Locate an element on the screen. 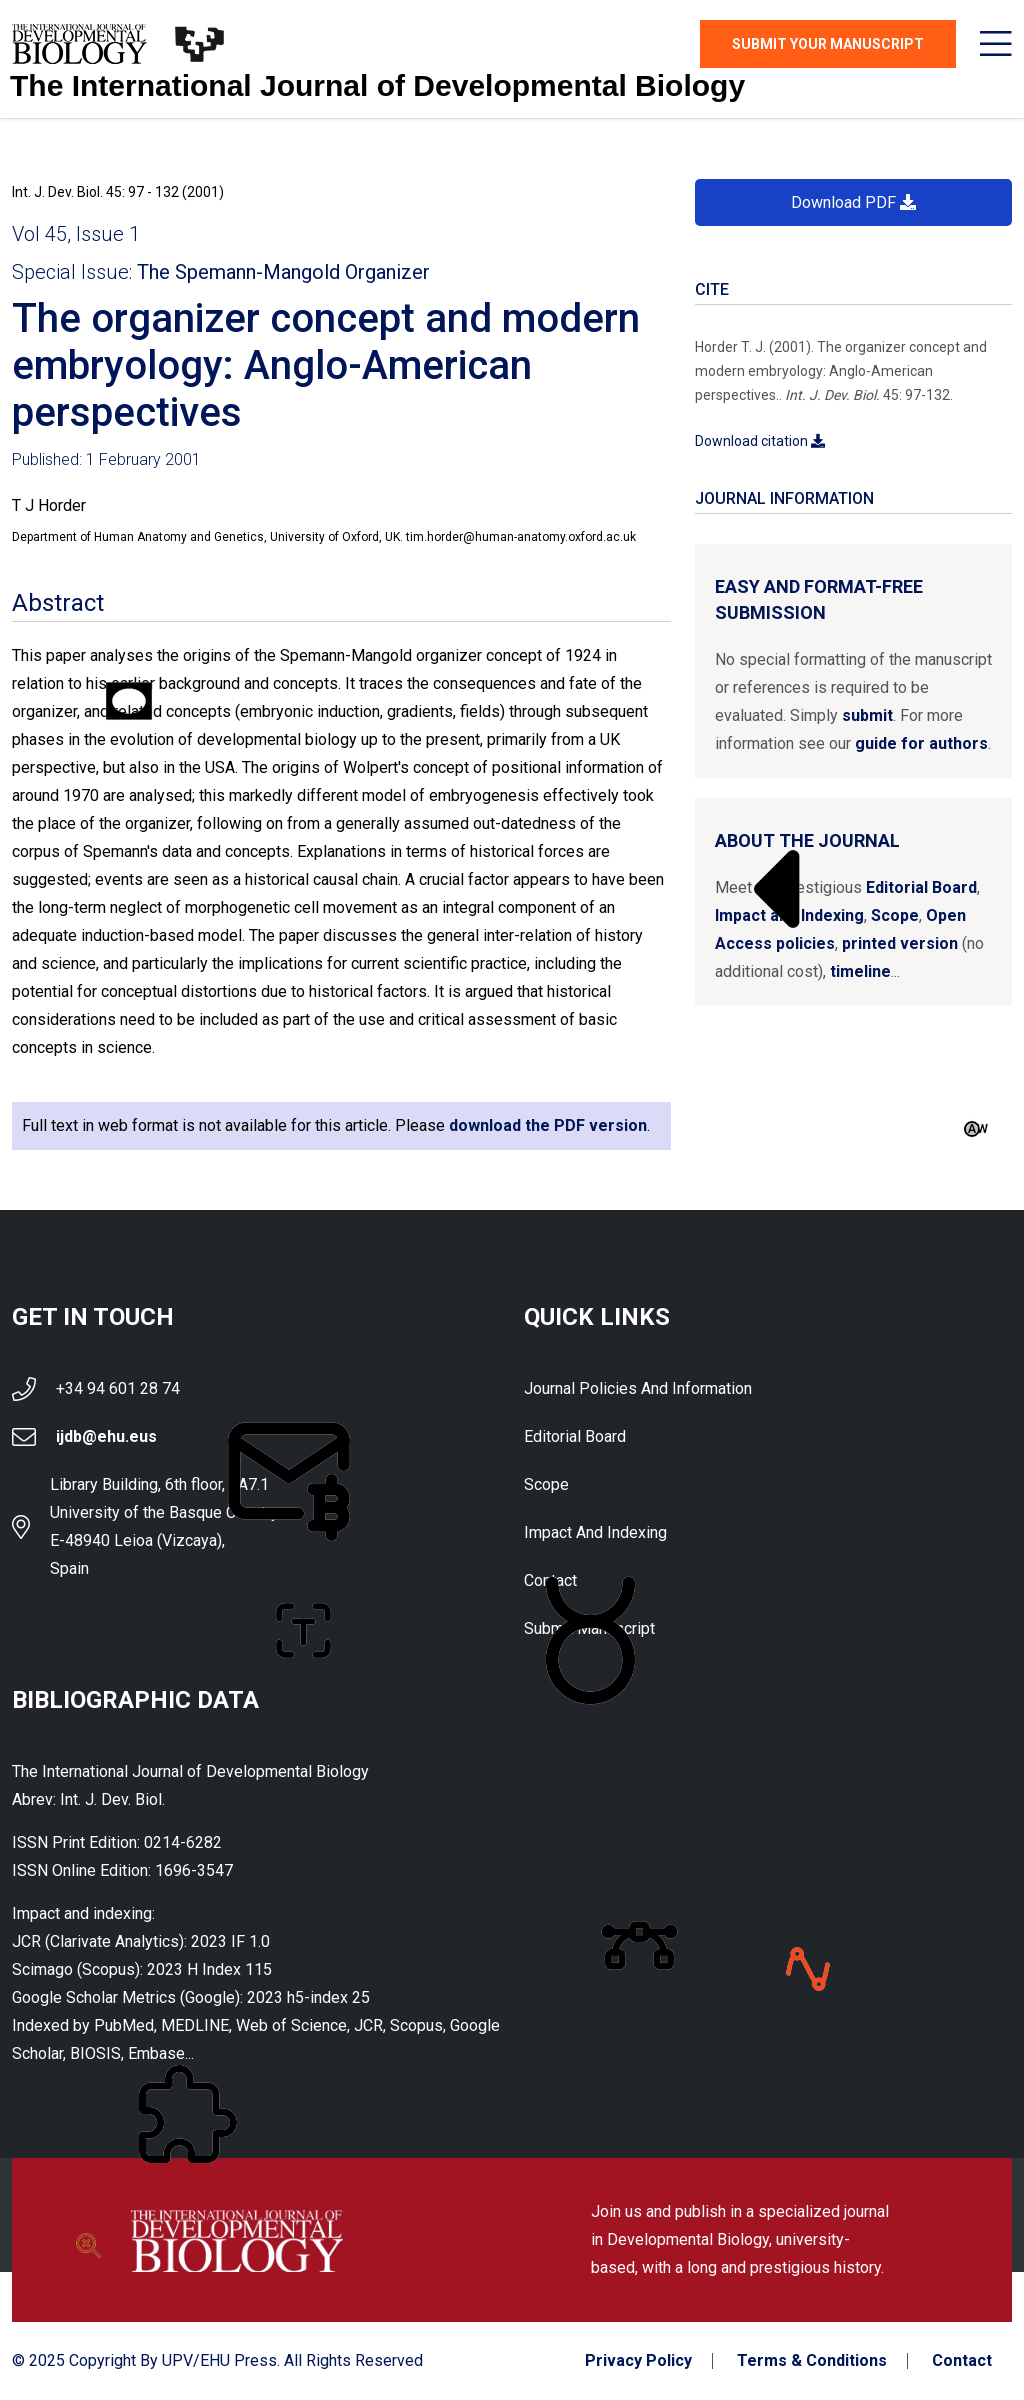 This screenshot has width=1024, height=2400. go back to the previous screen is located at coordinates (780, 889).